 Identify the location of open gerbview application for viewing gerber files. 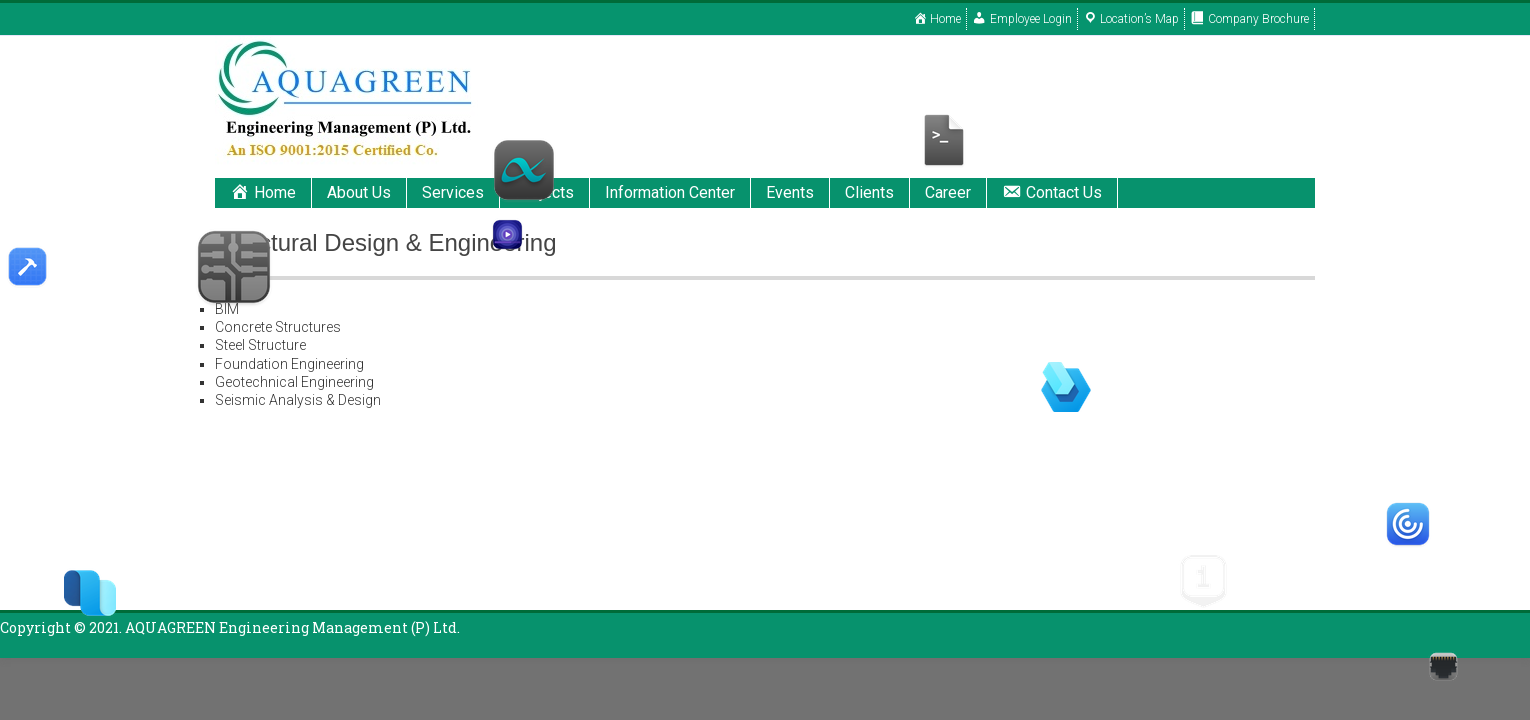
(234, 267).